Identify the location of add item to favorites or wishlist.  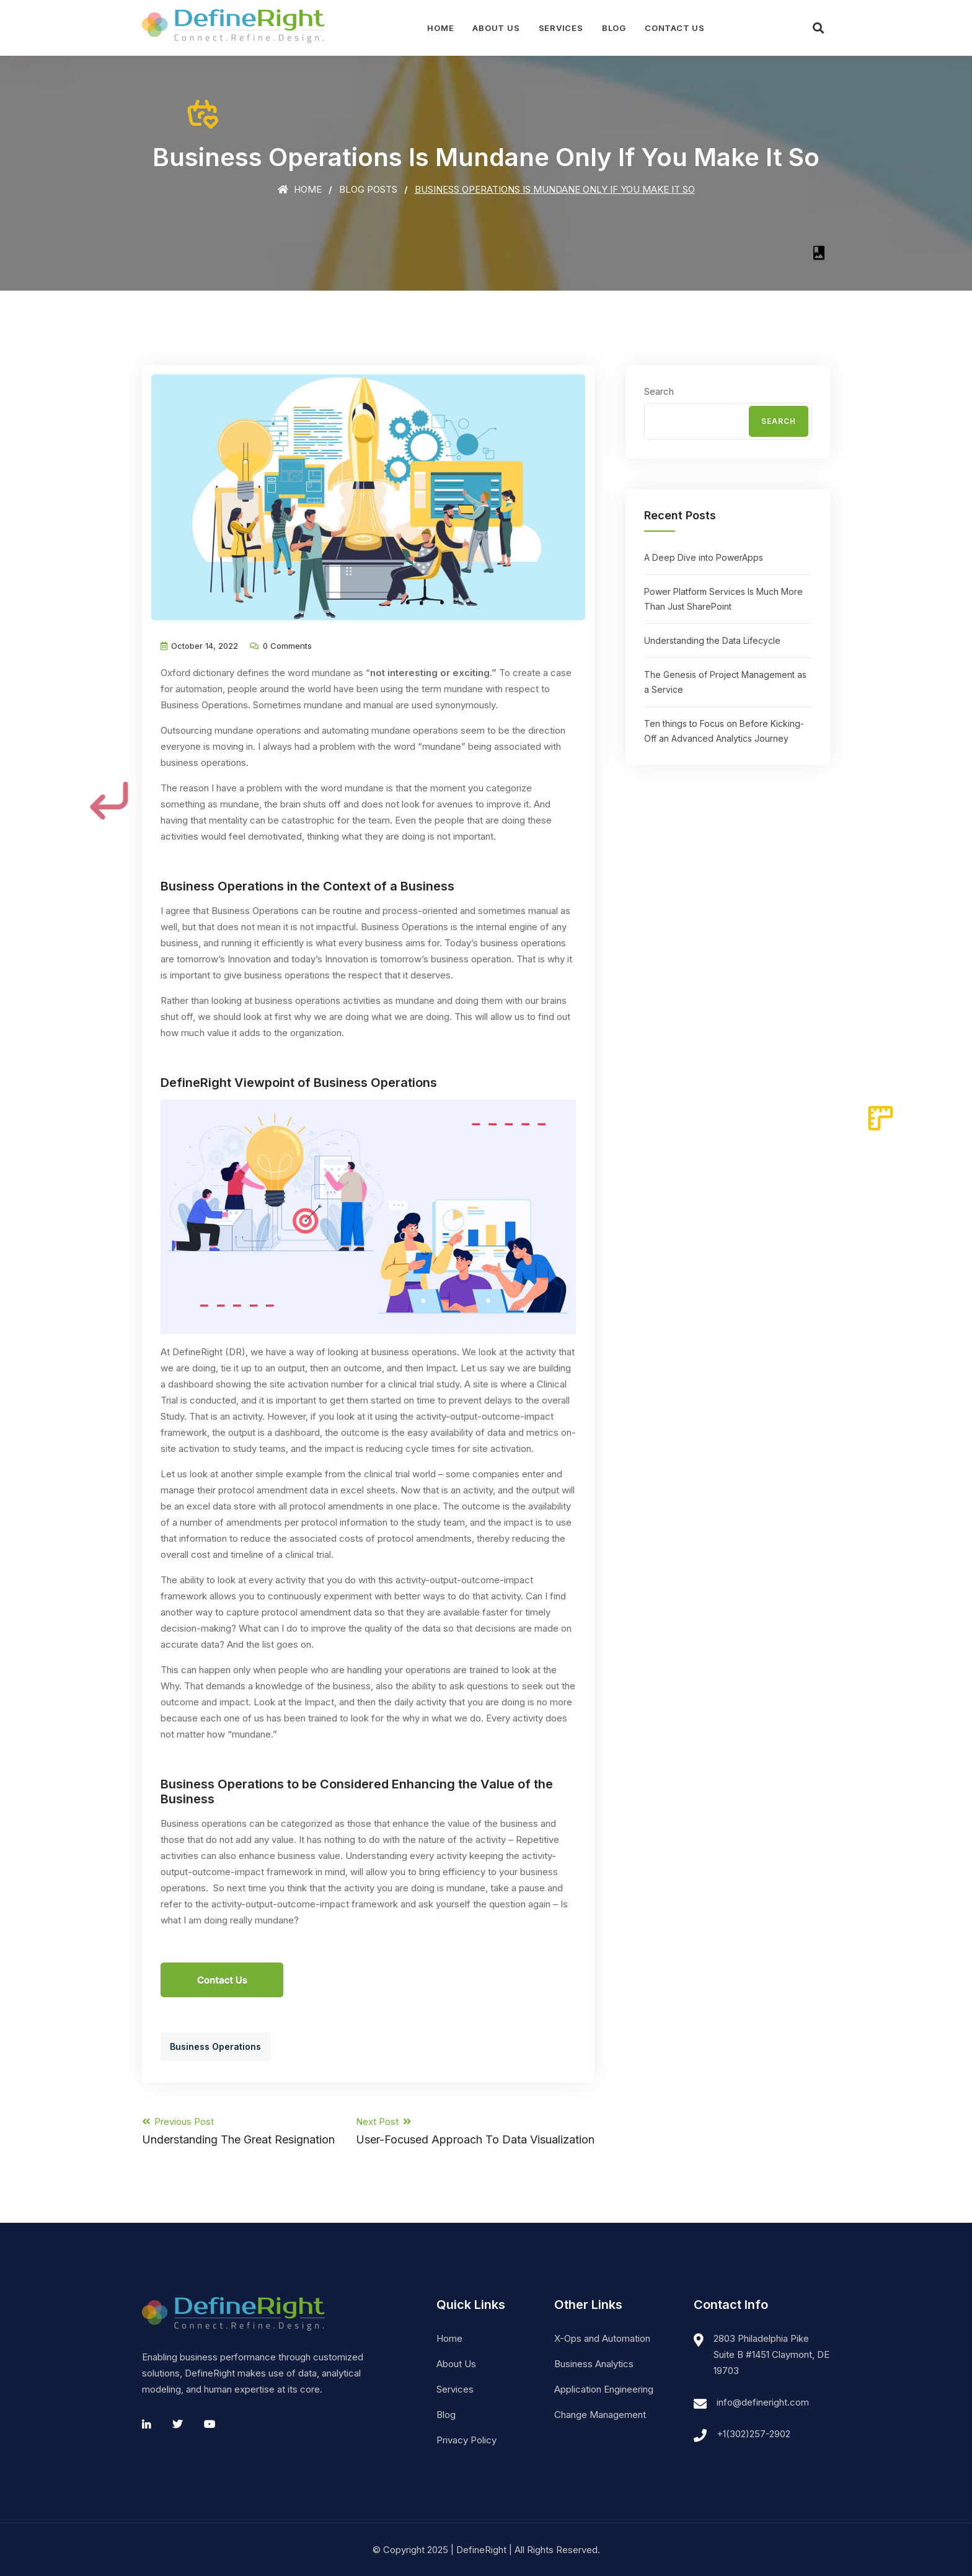
(202, 113).